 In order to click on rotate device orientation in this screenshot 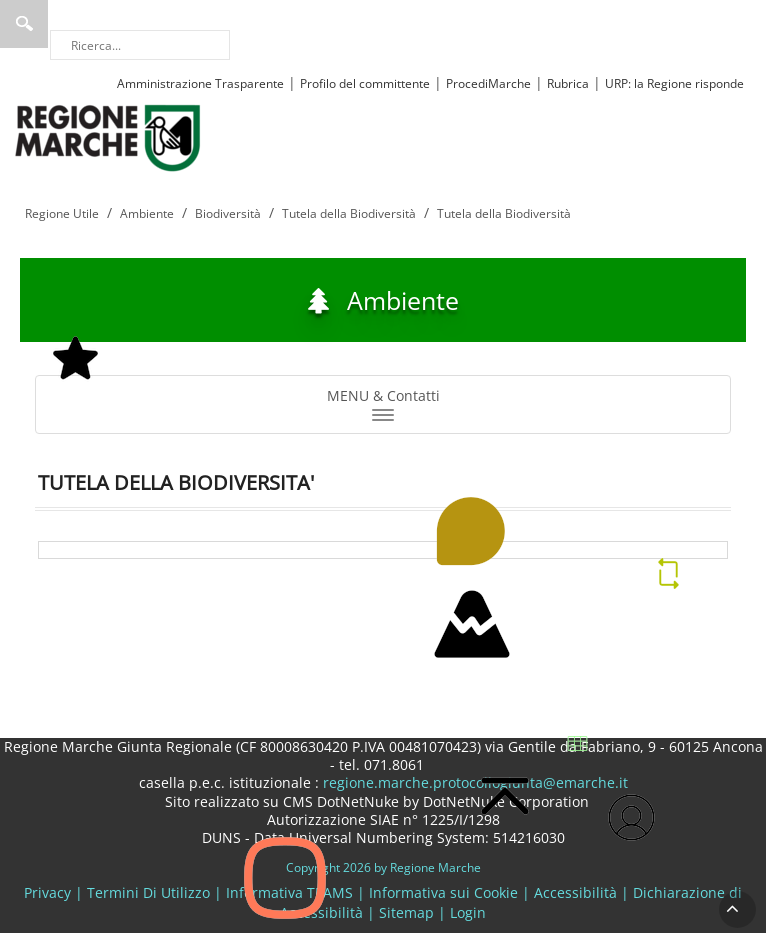, I will do `click(668, 573)`.